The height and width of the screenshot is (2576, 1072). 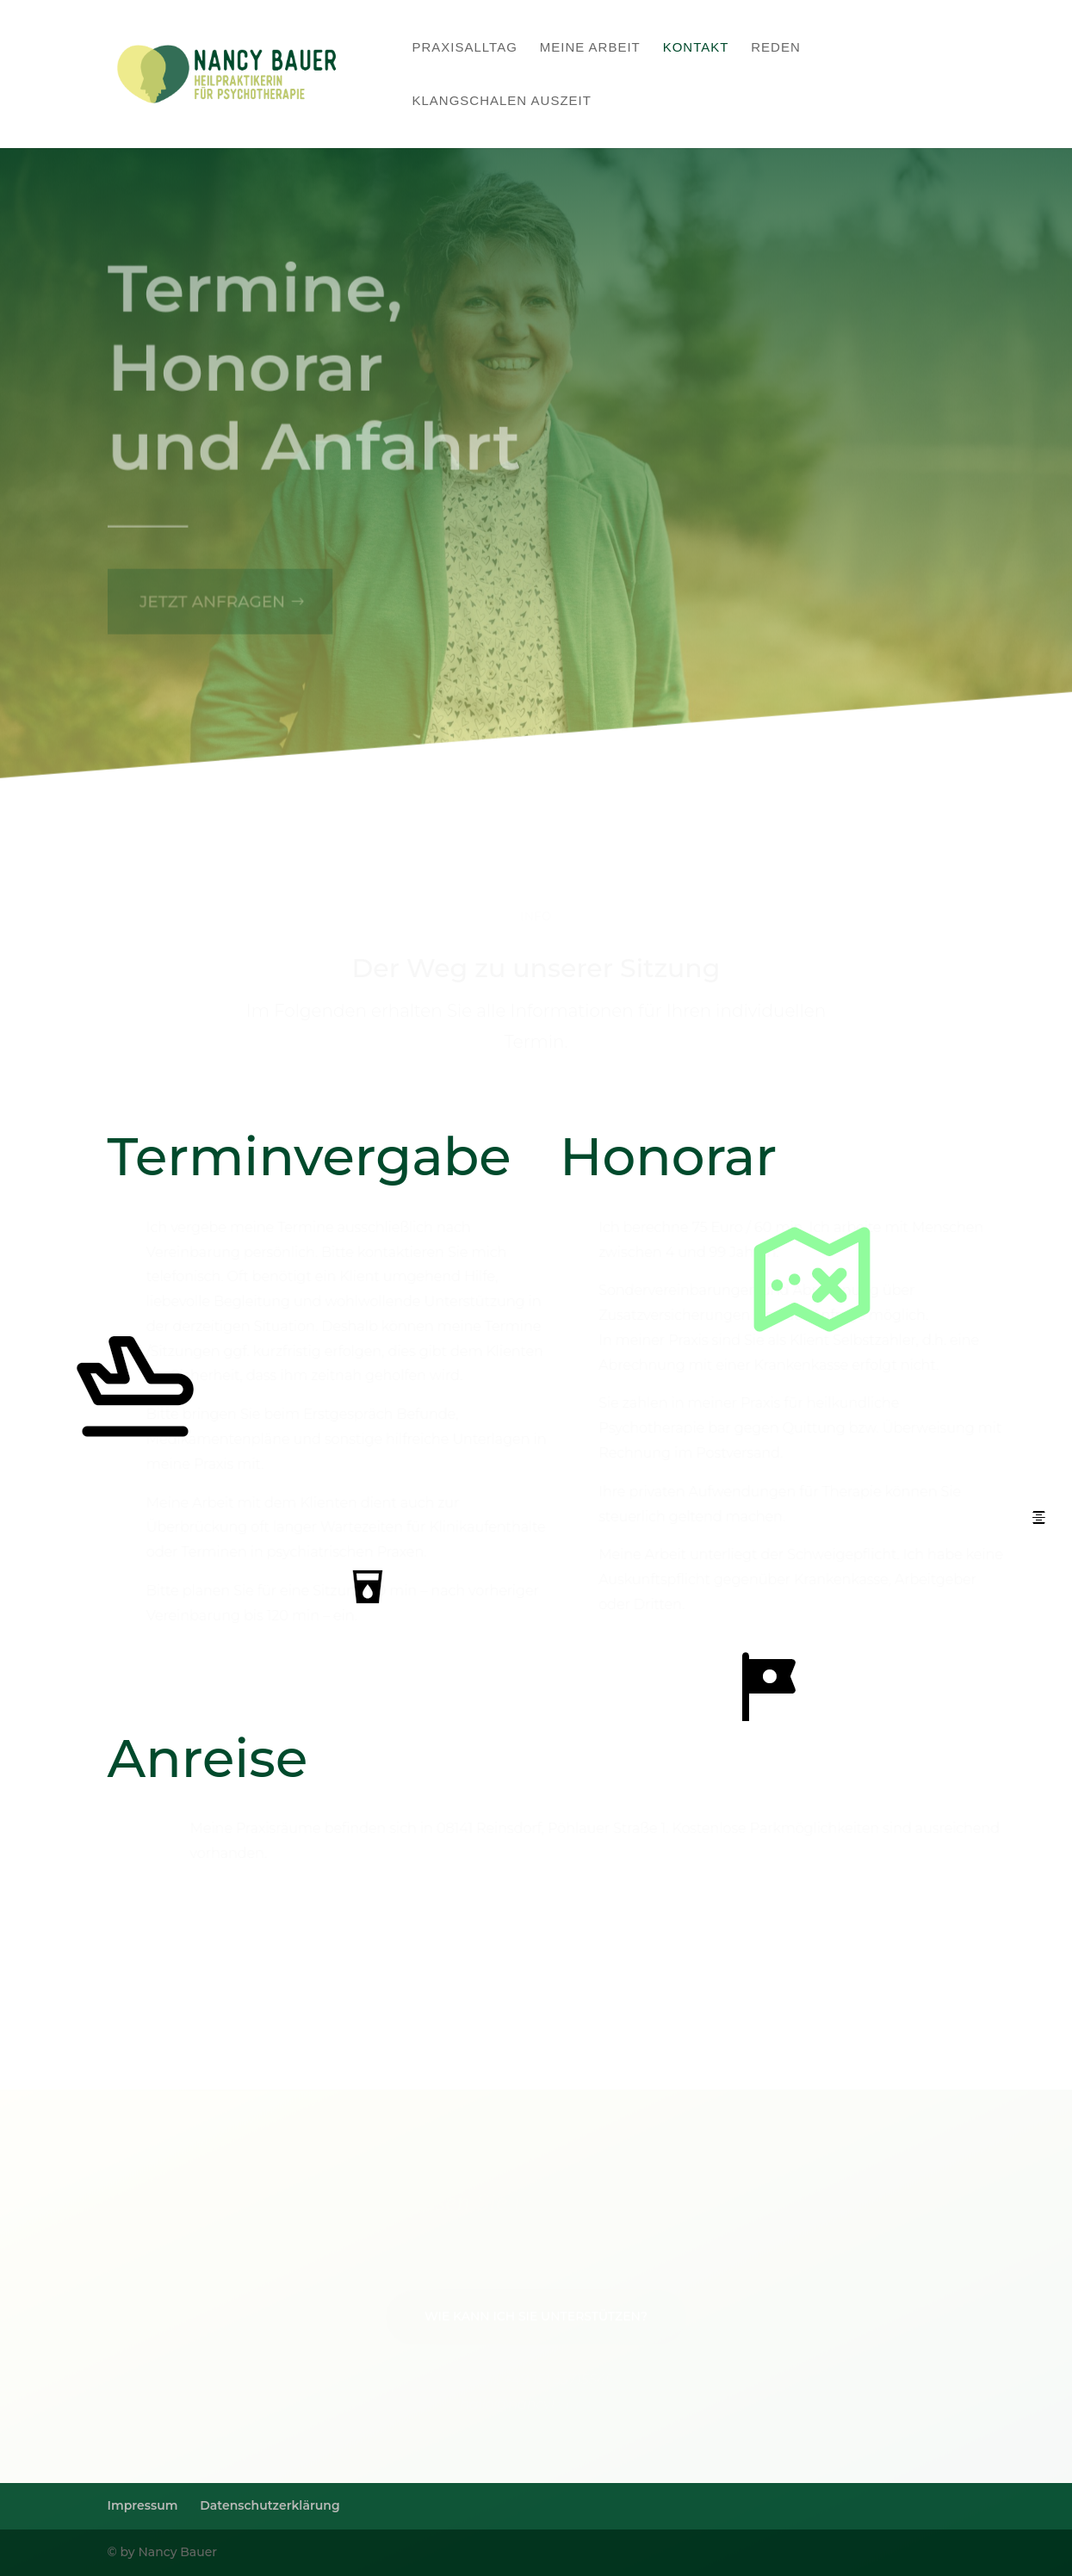 I want to click on find nearby drink or beverage locations, so click(x=368, y=1587).